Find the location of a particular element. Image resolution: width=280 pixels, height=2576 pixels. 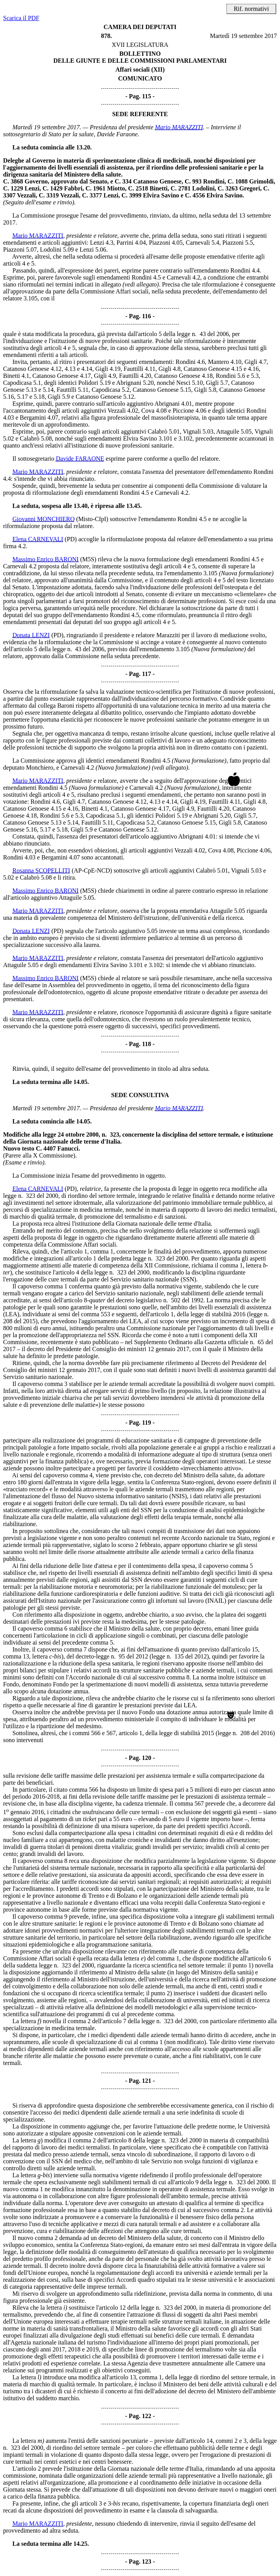

indicates sad or negative mood/emotion is located at coordinates (231, 1715).